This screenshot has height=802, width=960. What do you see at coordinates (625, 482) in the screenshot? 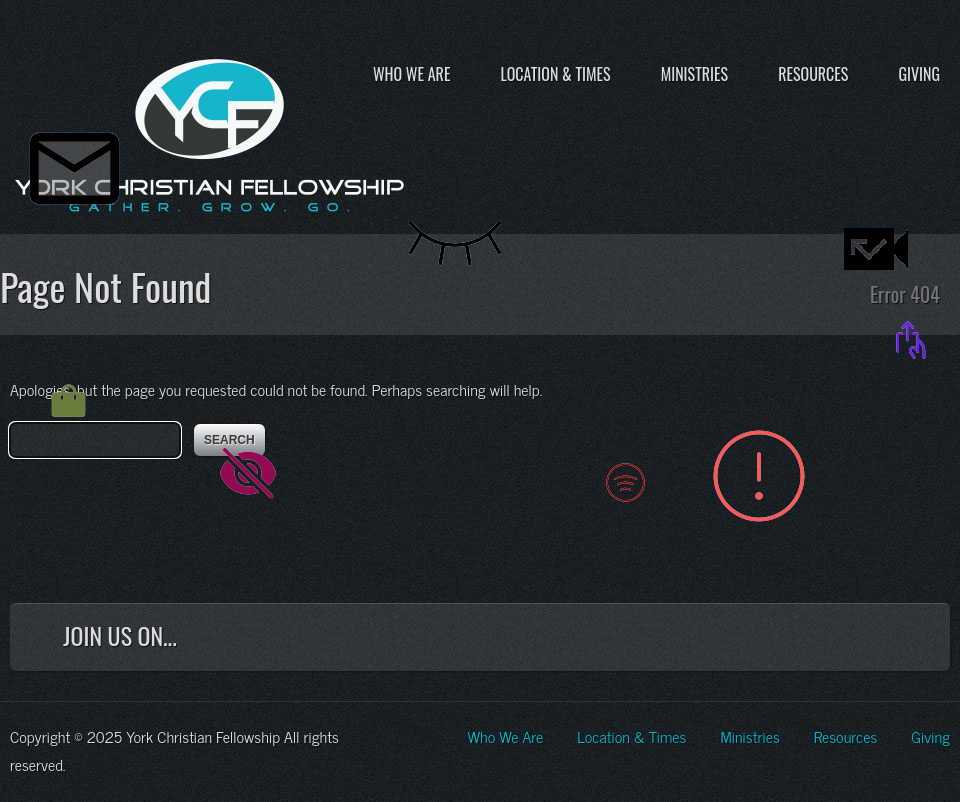
I see `open Spotify` at bounding box center [625, 482].